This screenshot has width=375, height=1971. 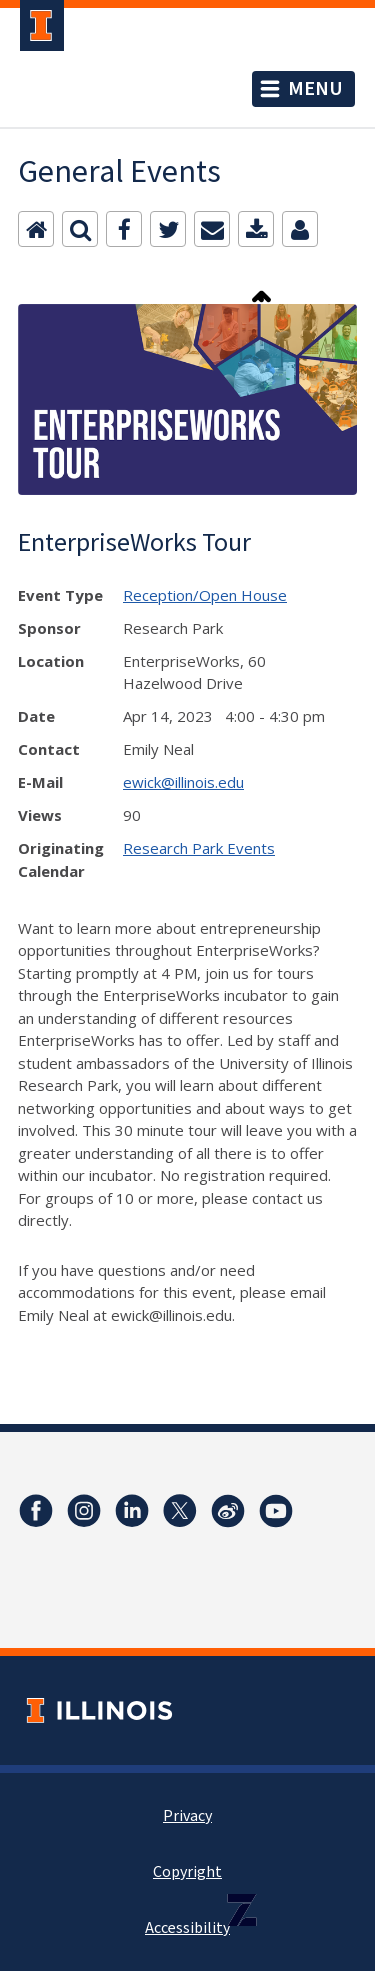 What do you see at coordinates (242, 1910) in the screenshot?
I see `OpenZeppelin brand logo` at bounding box center [242, 1910].